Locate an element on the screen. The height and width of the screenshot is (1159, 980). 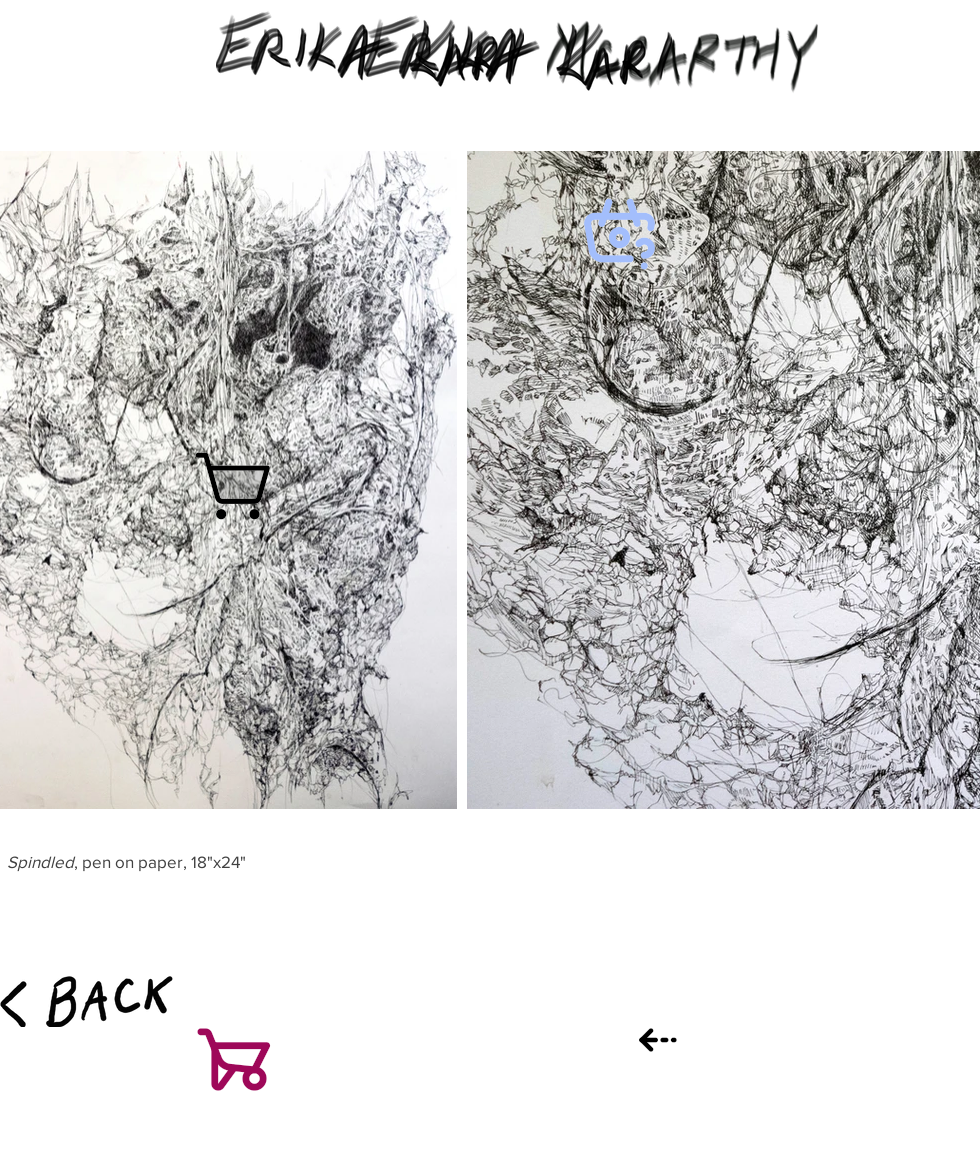
check order status or details is located at coordinates (619, 230).